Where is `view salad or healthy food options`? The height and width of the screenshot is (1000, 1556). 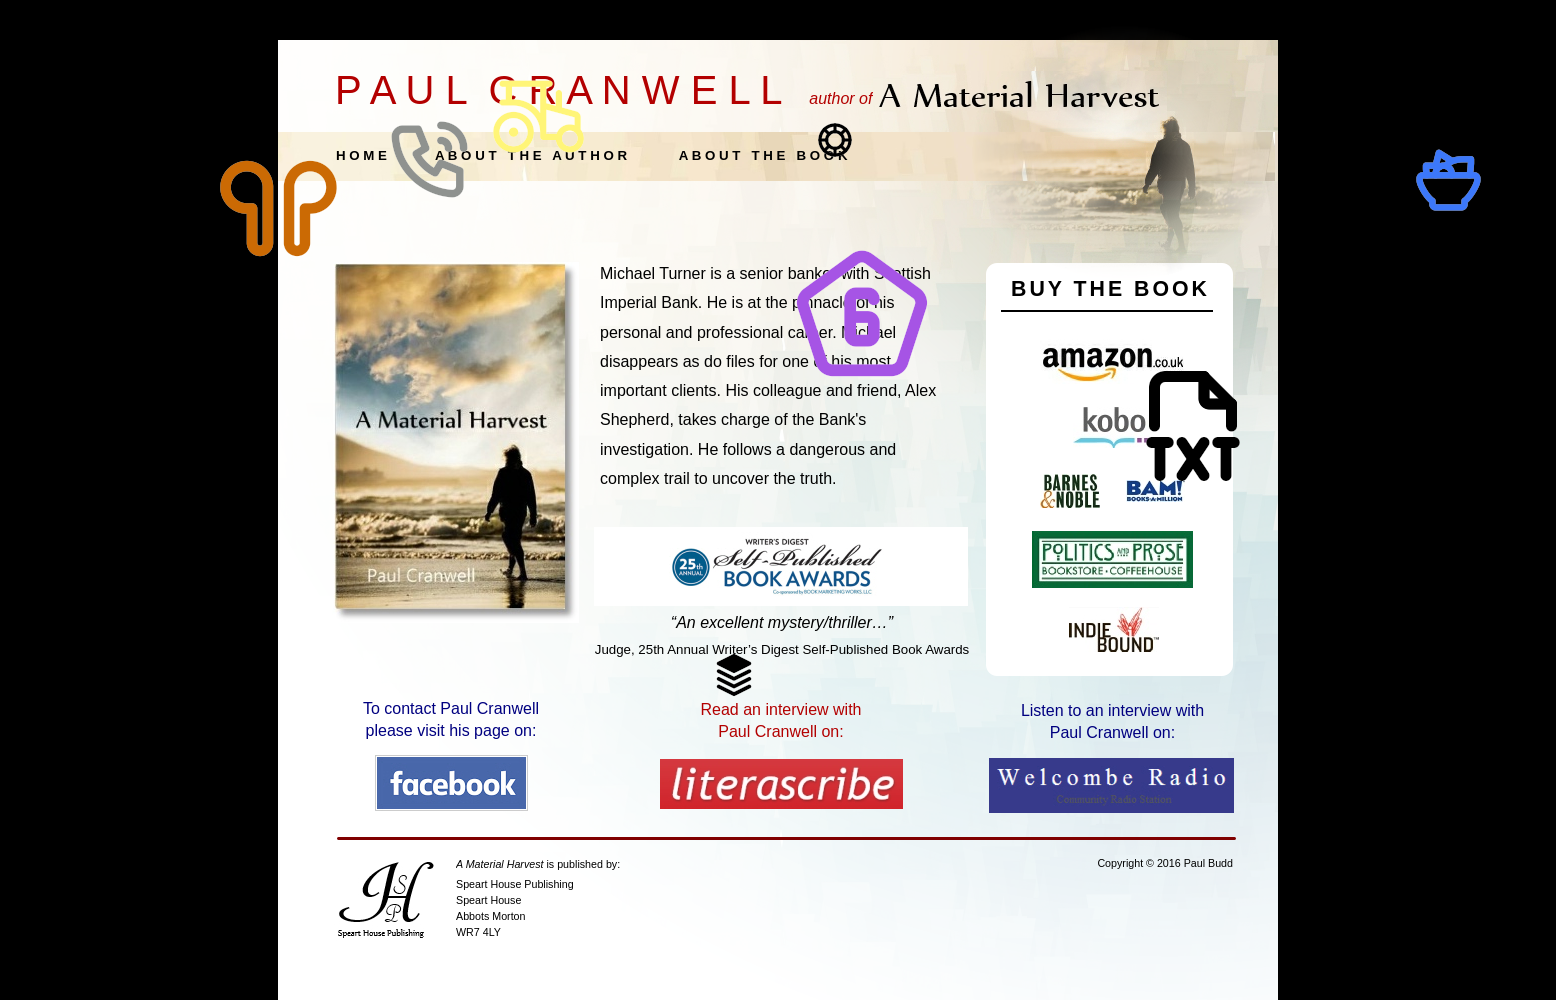
view salad or healthy food options is located at coordinates (1448, 178).